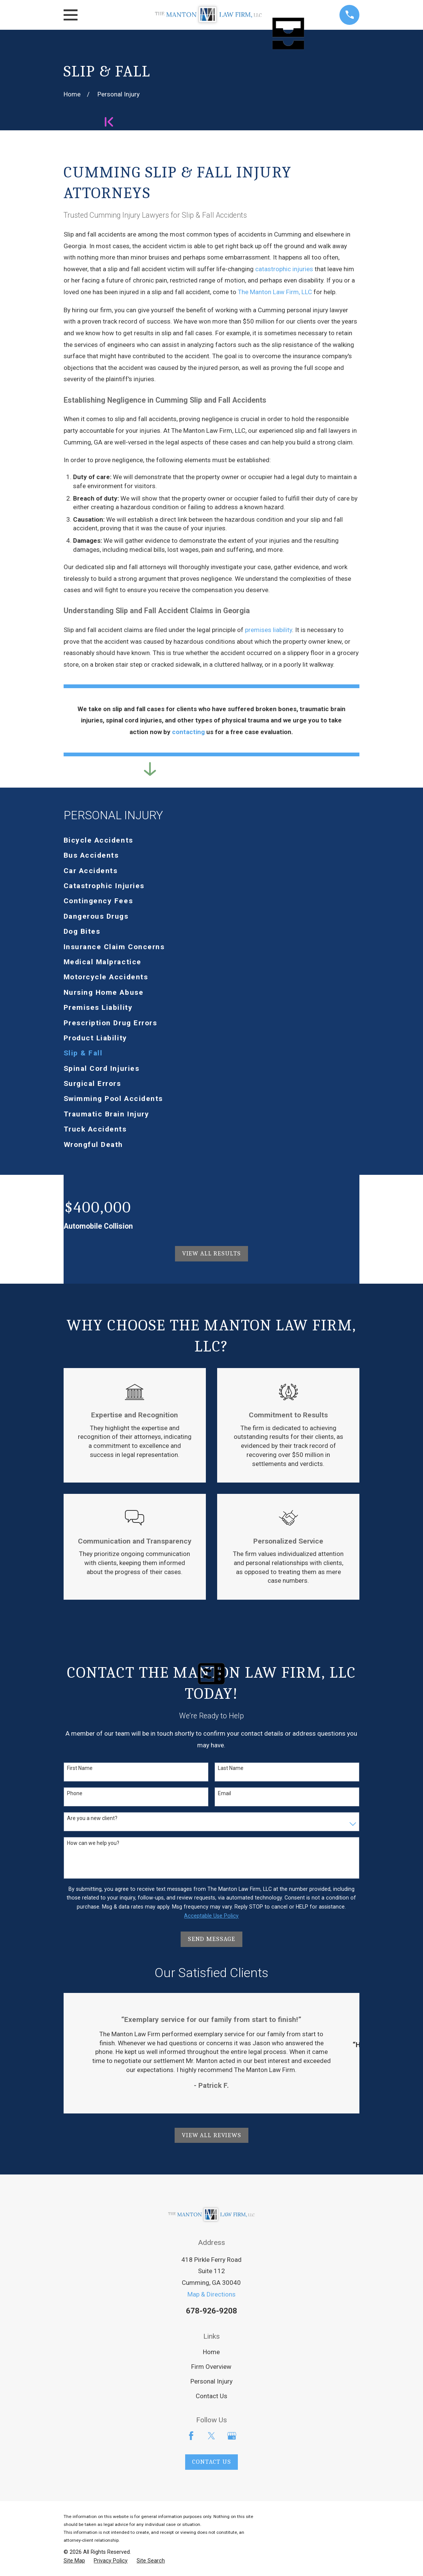 The height and width of the screenshot is (2576, 423). Describe the element at coordinates (211, 1674) in the screenshot. I see `access microwave controls or settings` at that location.